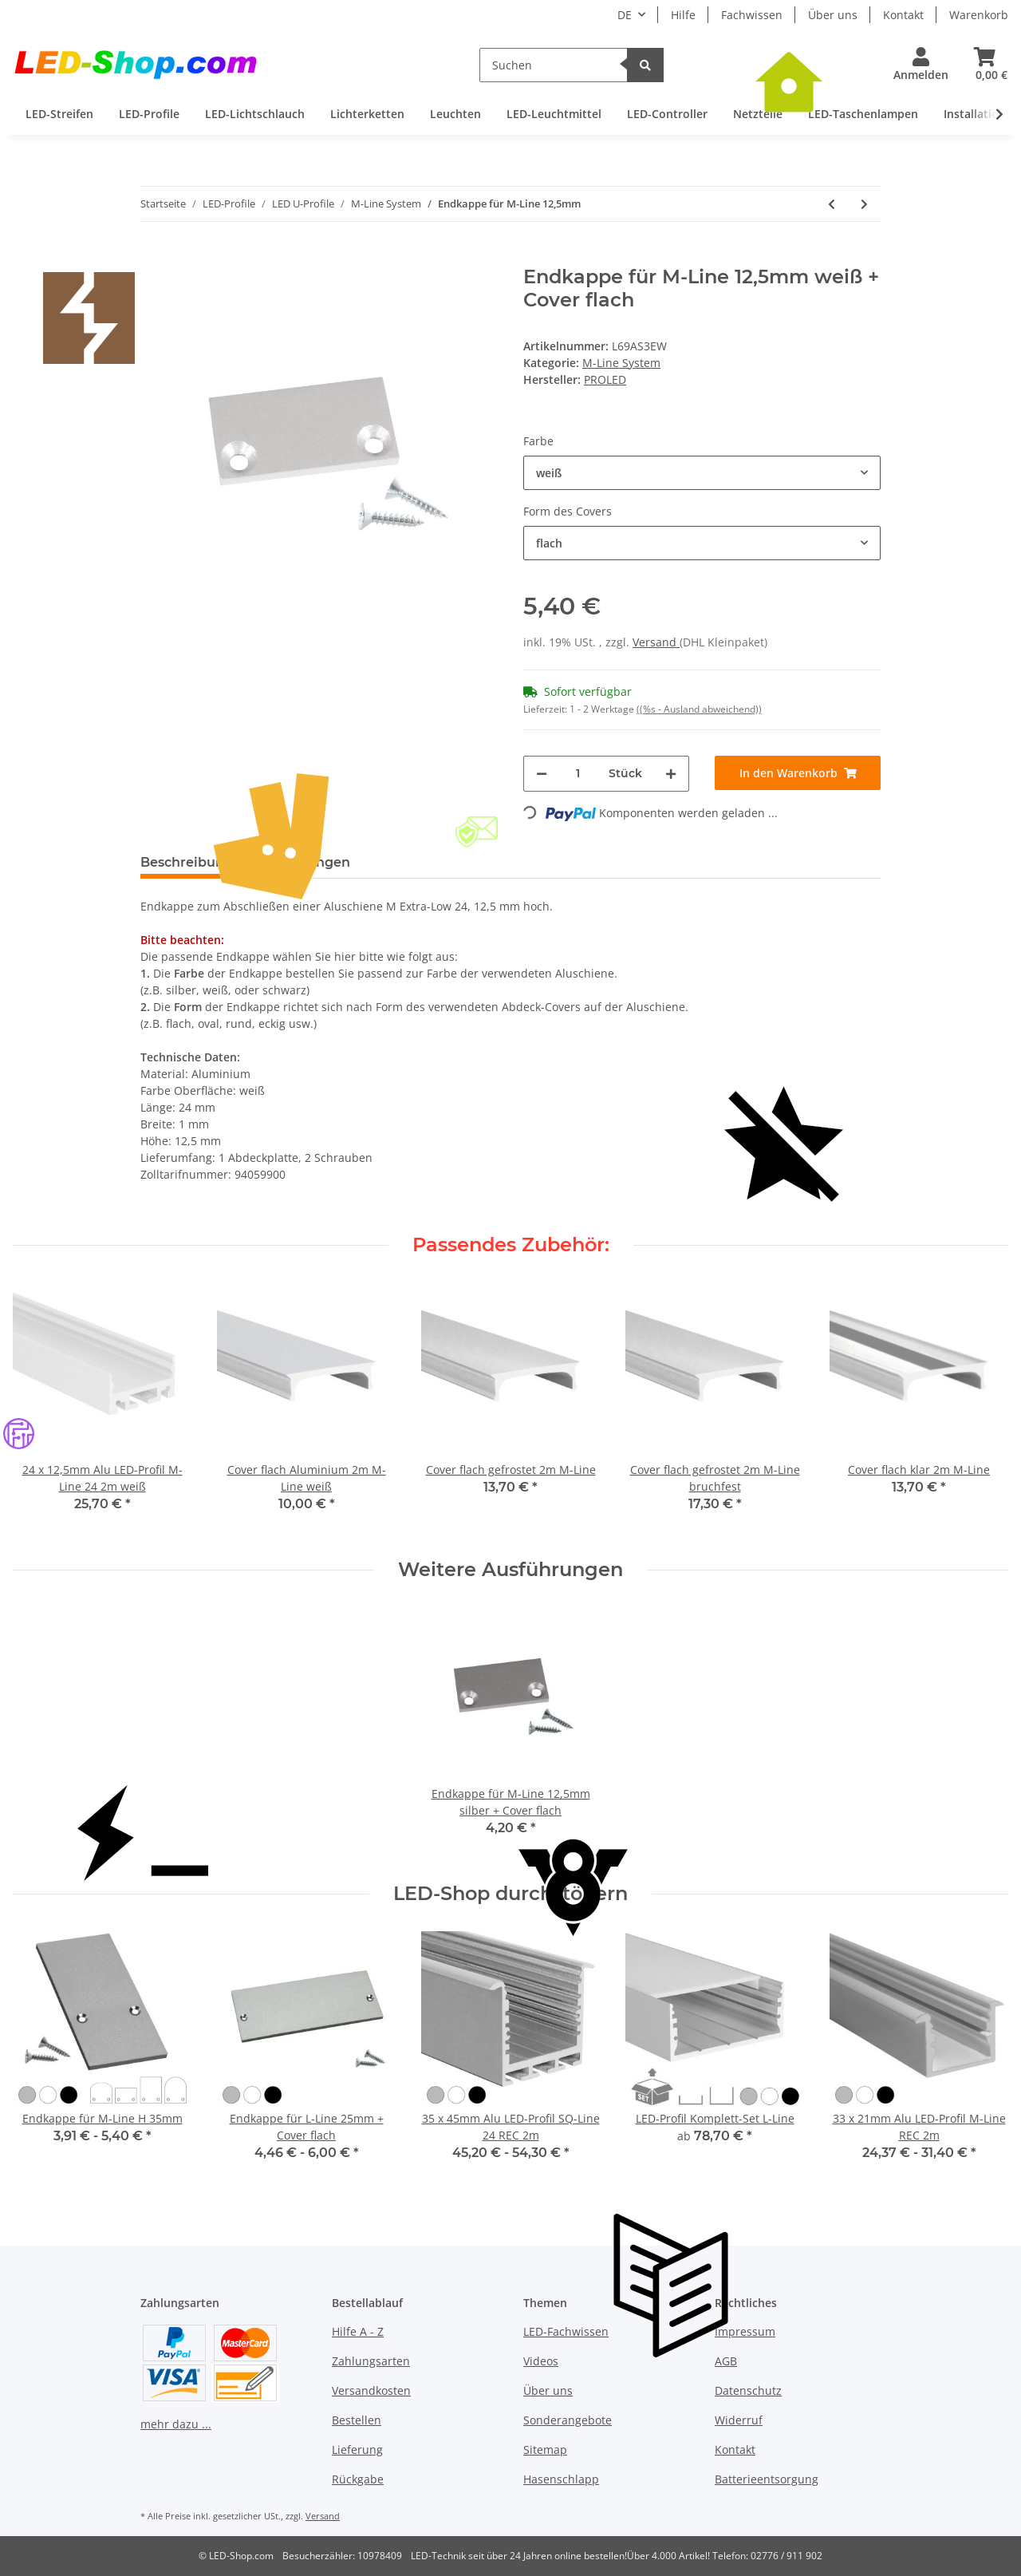 This screenshot has width=1021, height=2576. I want to click on navigate to home screen, so click(789, 85).